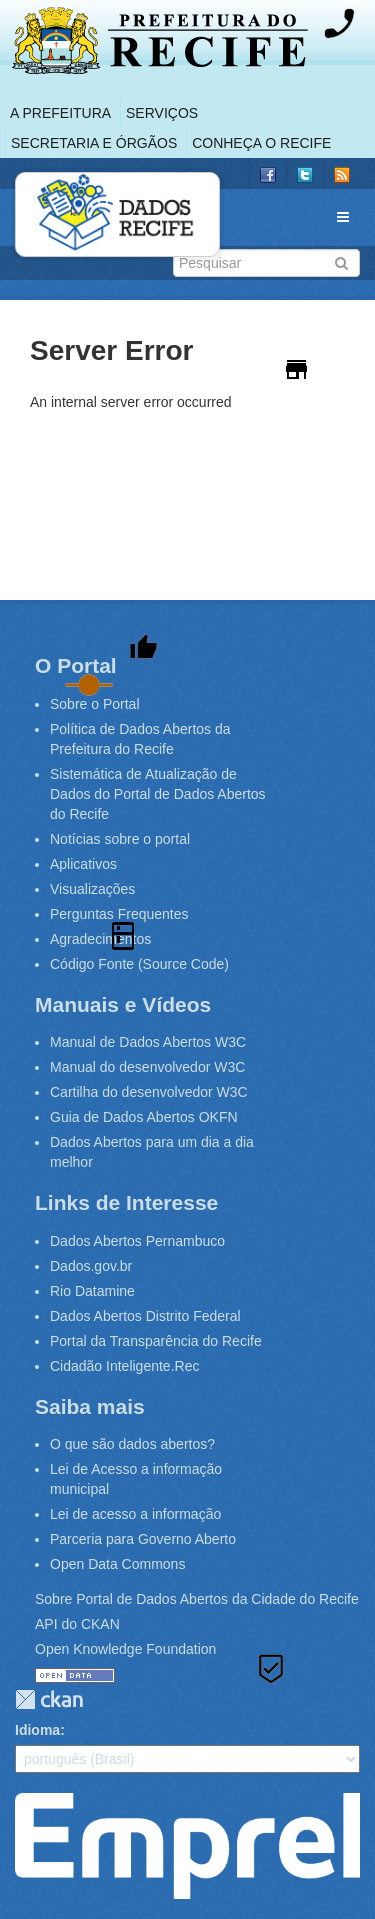 The height and width of the screenshot is (1919, 375). Describe the element at coordinates (339, 23) in the screenshot. I see `make a phone call` at that location.